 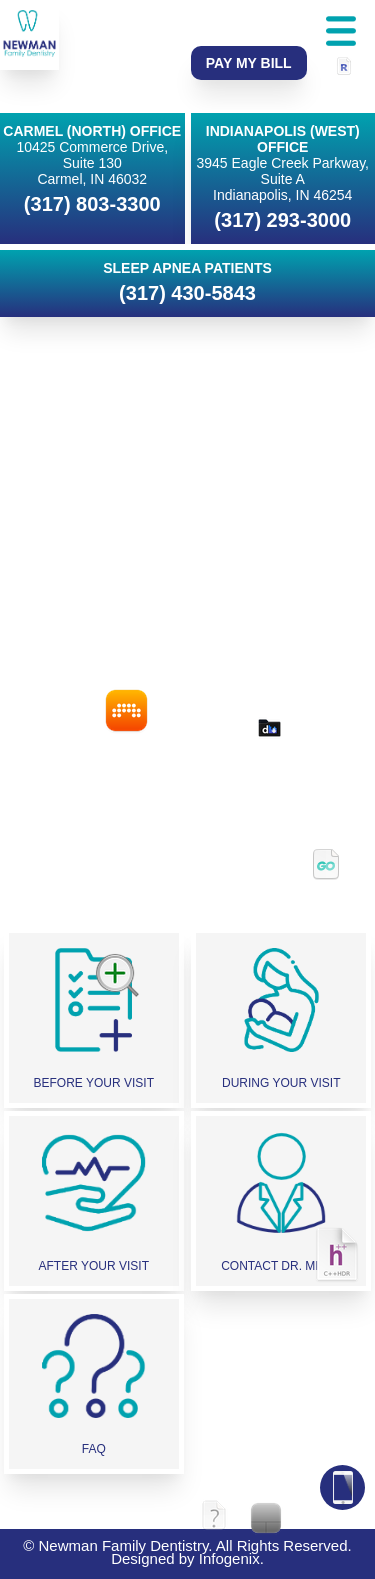 What do you see at coordinates (344, 66) in the screenshot?
I see `an R programming language source file` at bounding box center [344, 66].